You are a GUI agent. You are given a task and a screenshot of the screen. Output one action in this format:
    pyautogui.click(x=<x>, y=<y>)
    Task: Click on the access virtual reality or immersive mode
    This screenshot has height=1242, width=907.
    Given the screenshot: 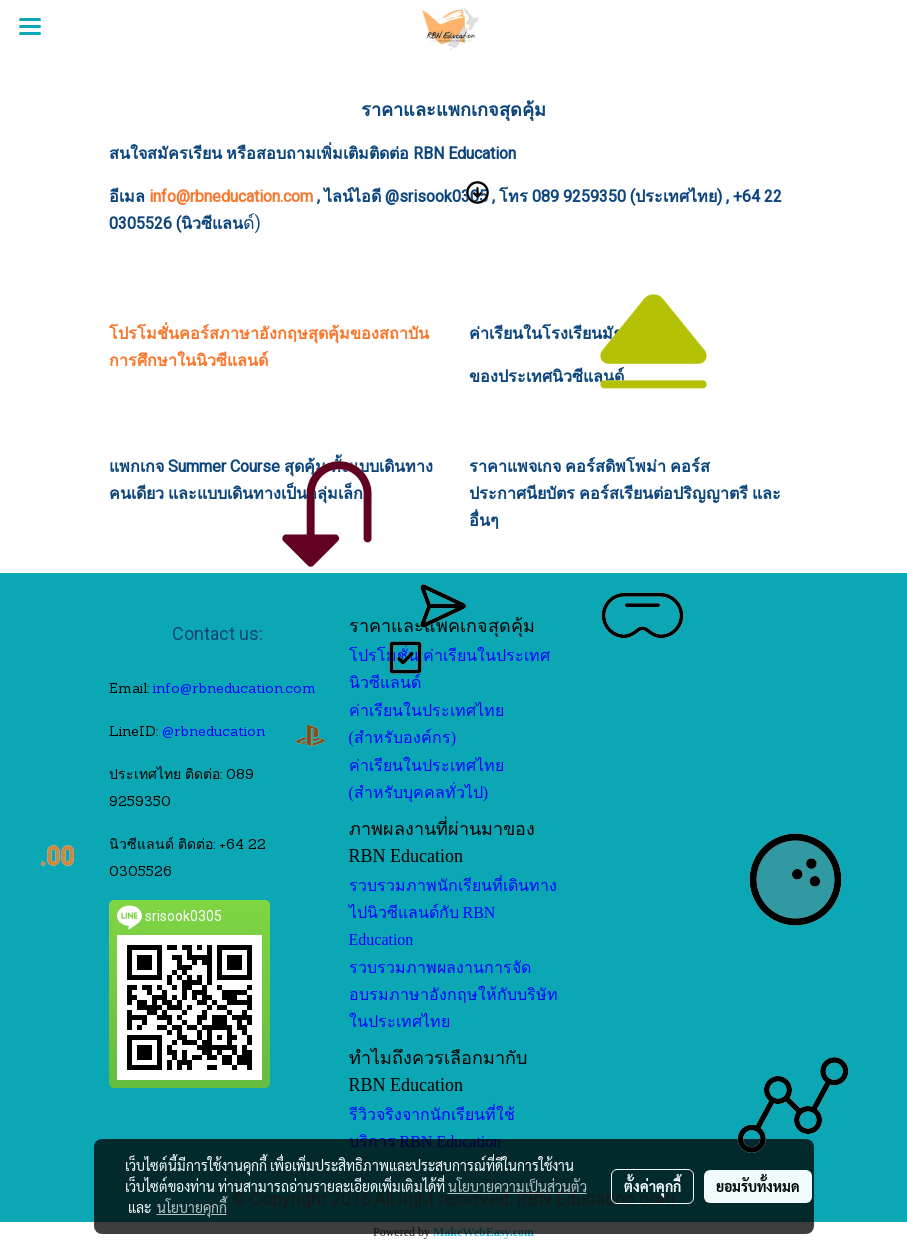 What is the action you would take?
    pyautogui.click(x=642, y=615)
    